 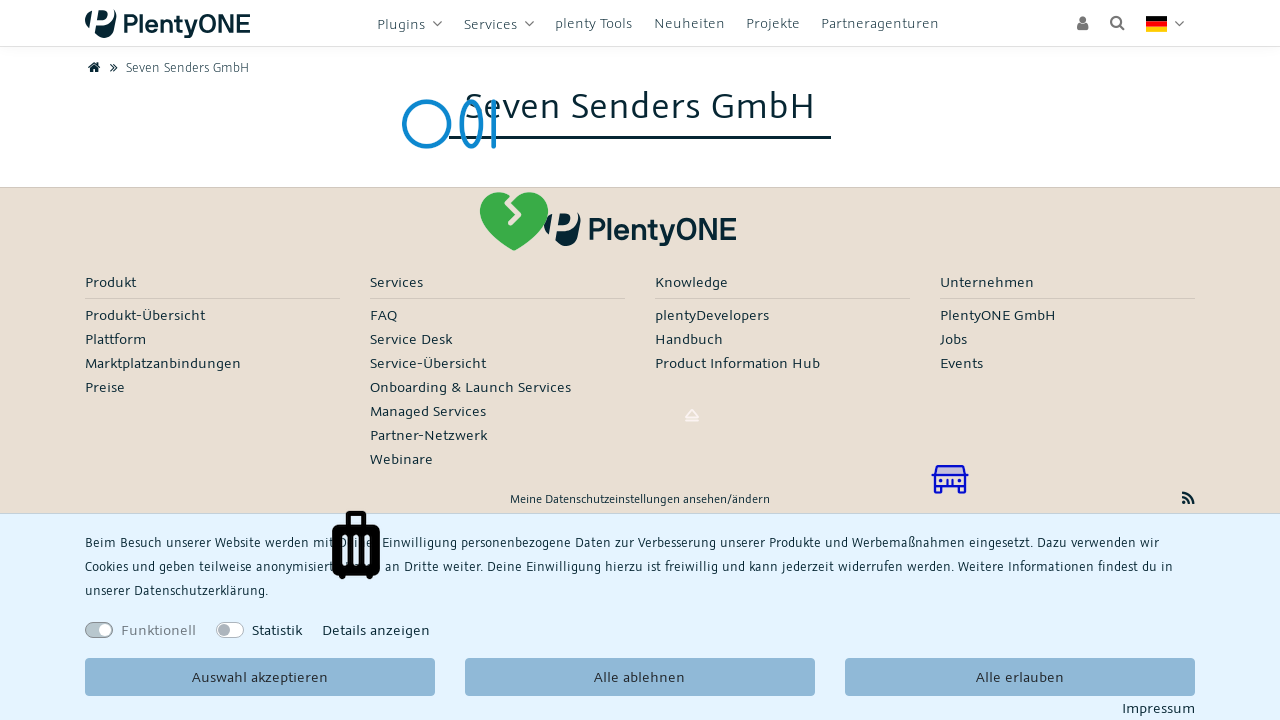 I want to click on select off-road or adventure vehicle type, so click(x=950, y=480).